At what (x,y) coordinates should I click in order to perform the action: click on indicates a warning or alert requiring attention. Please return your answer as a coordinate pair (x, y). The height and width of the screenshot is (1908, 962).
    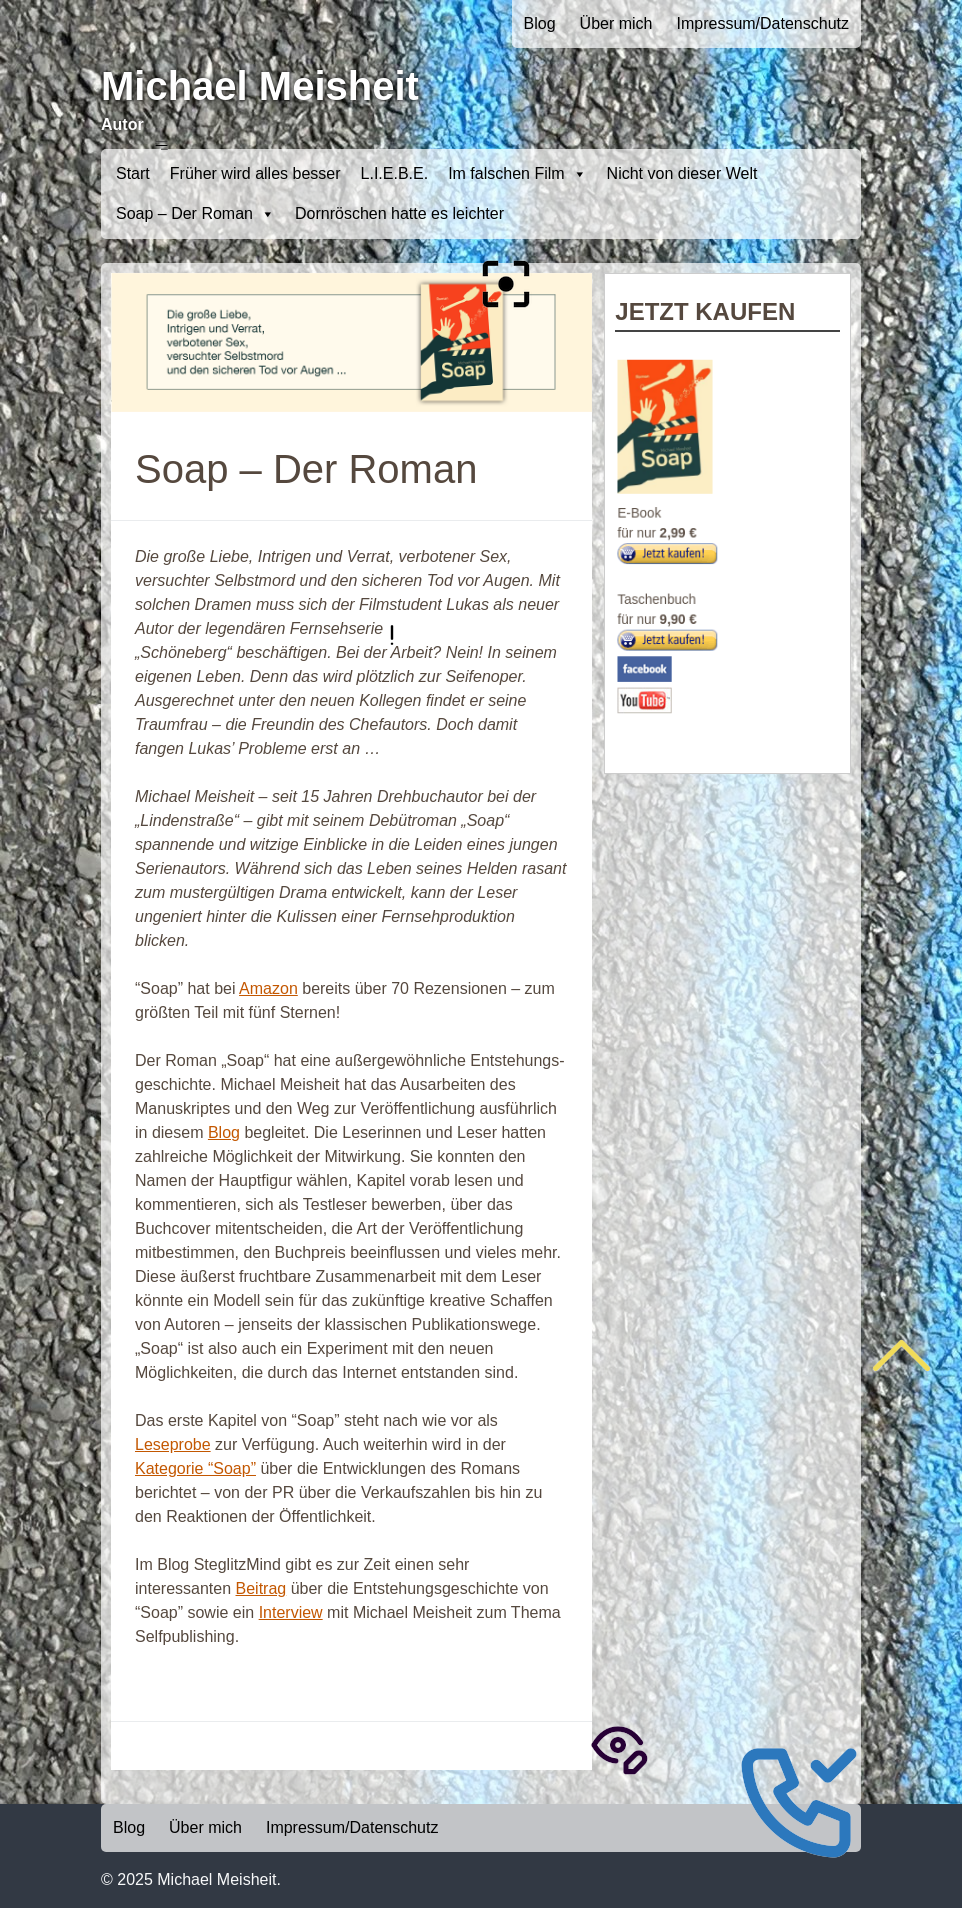
    Looking at the image, I should click on (392, 635).